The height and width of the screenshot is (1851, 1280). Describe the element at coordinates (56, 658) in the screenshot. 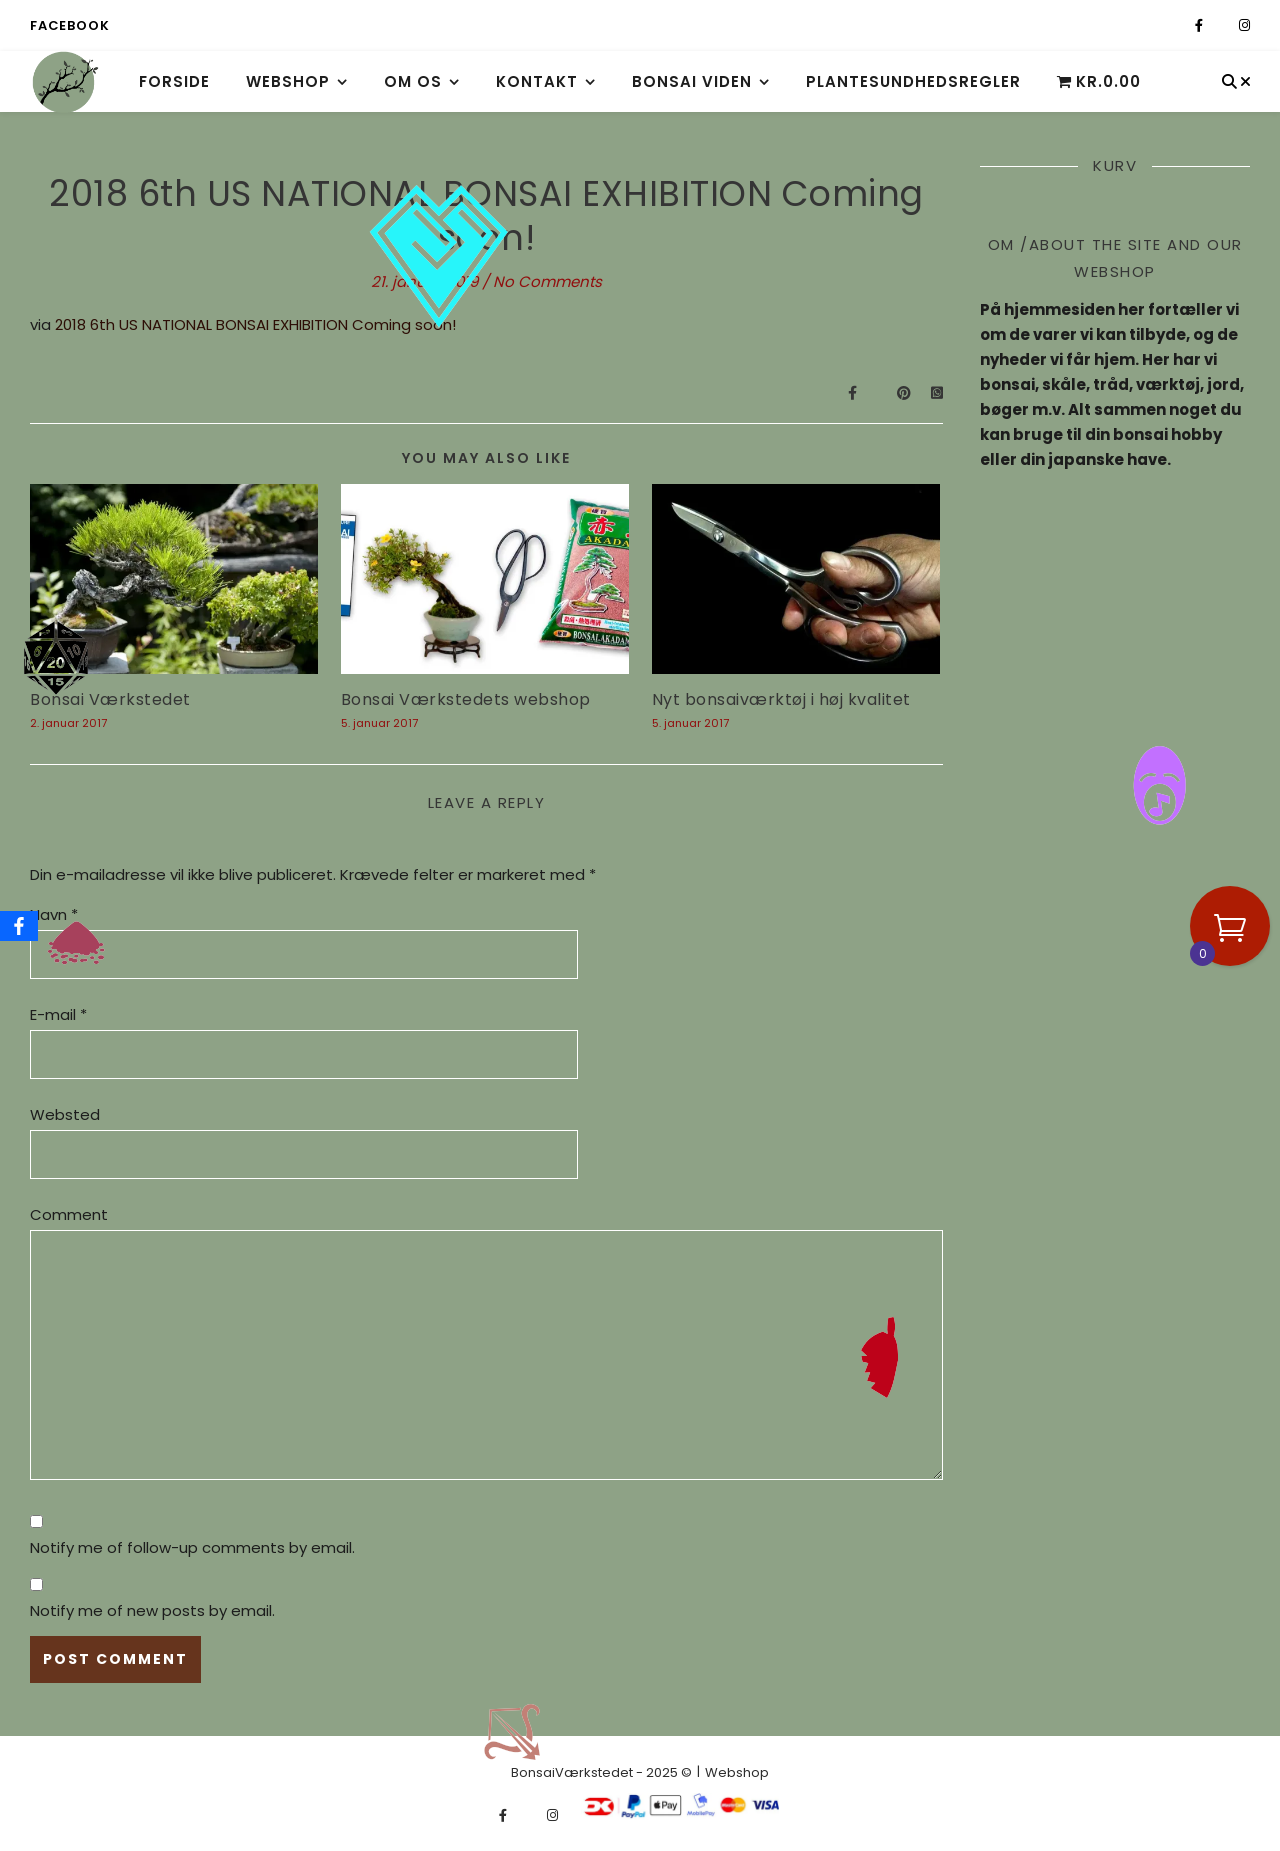

I see `roll a d20 die` at that location.